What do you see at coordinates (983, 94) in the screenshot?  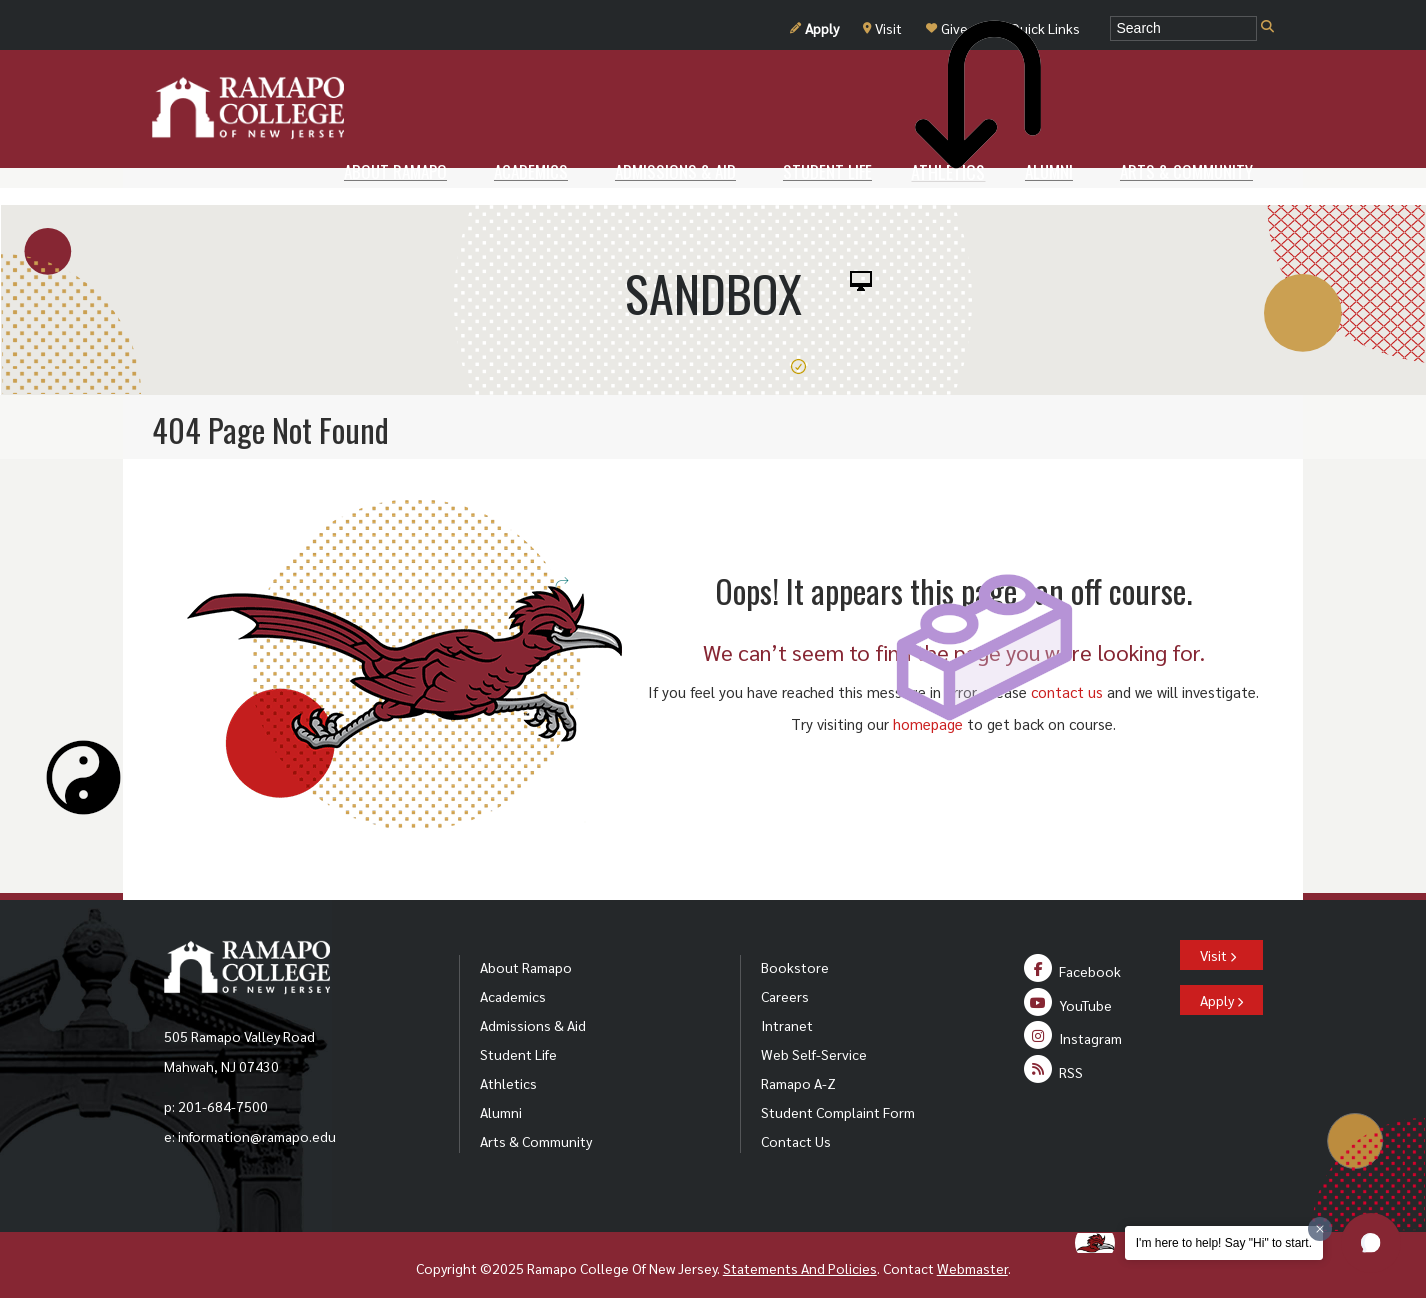 I see `undo or reverse last action` at bounding box center [983, 94].